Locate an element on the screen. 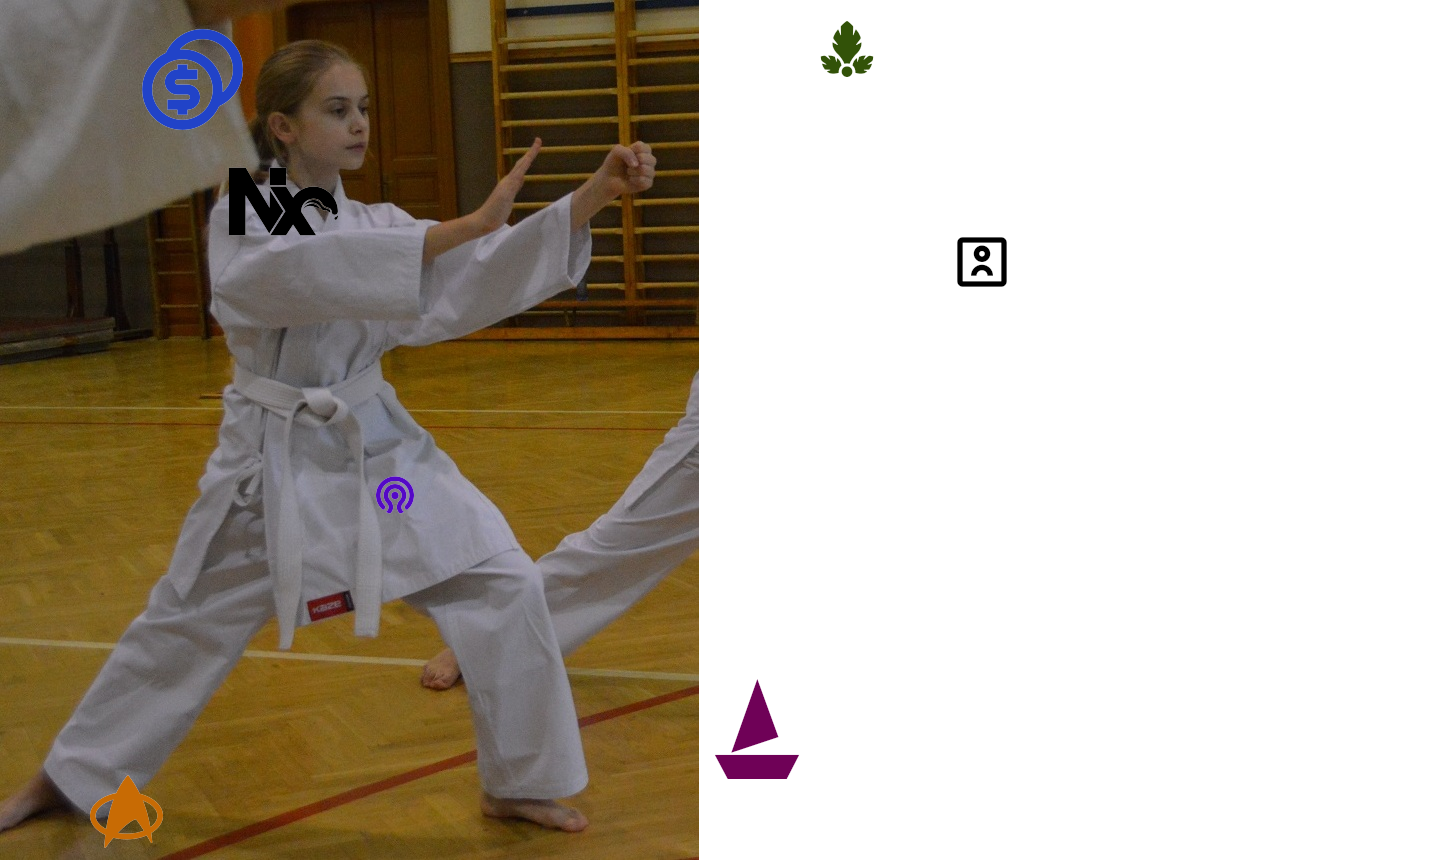 This screenshot has height=863, width=1433. nx build system logo is located at coordinates (283, 201).